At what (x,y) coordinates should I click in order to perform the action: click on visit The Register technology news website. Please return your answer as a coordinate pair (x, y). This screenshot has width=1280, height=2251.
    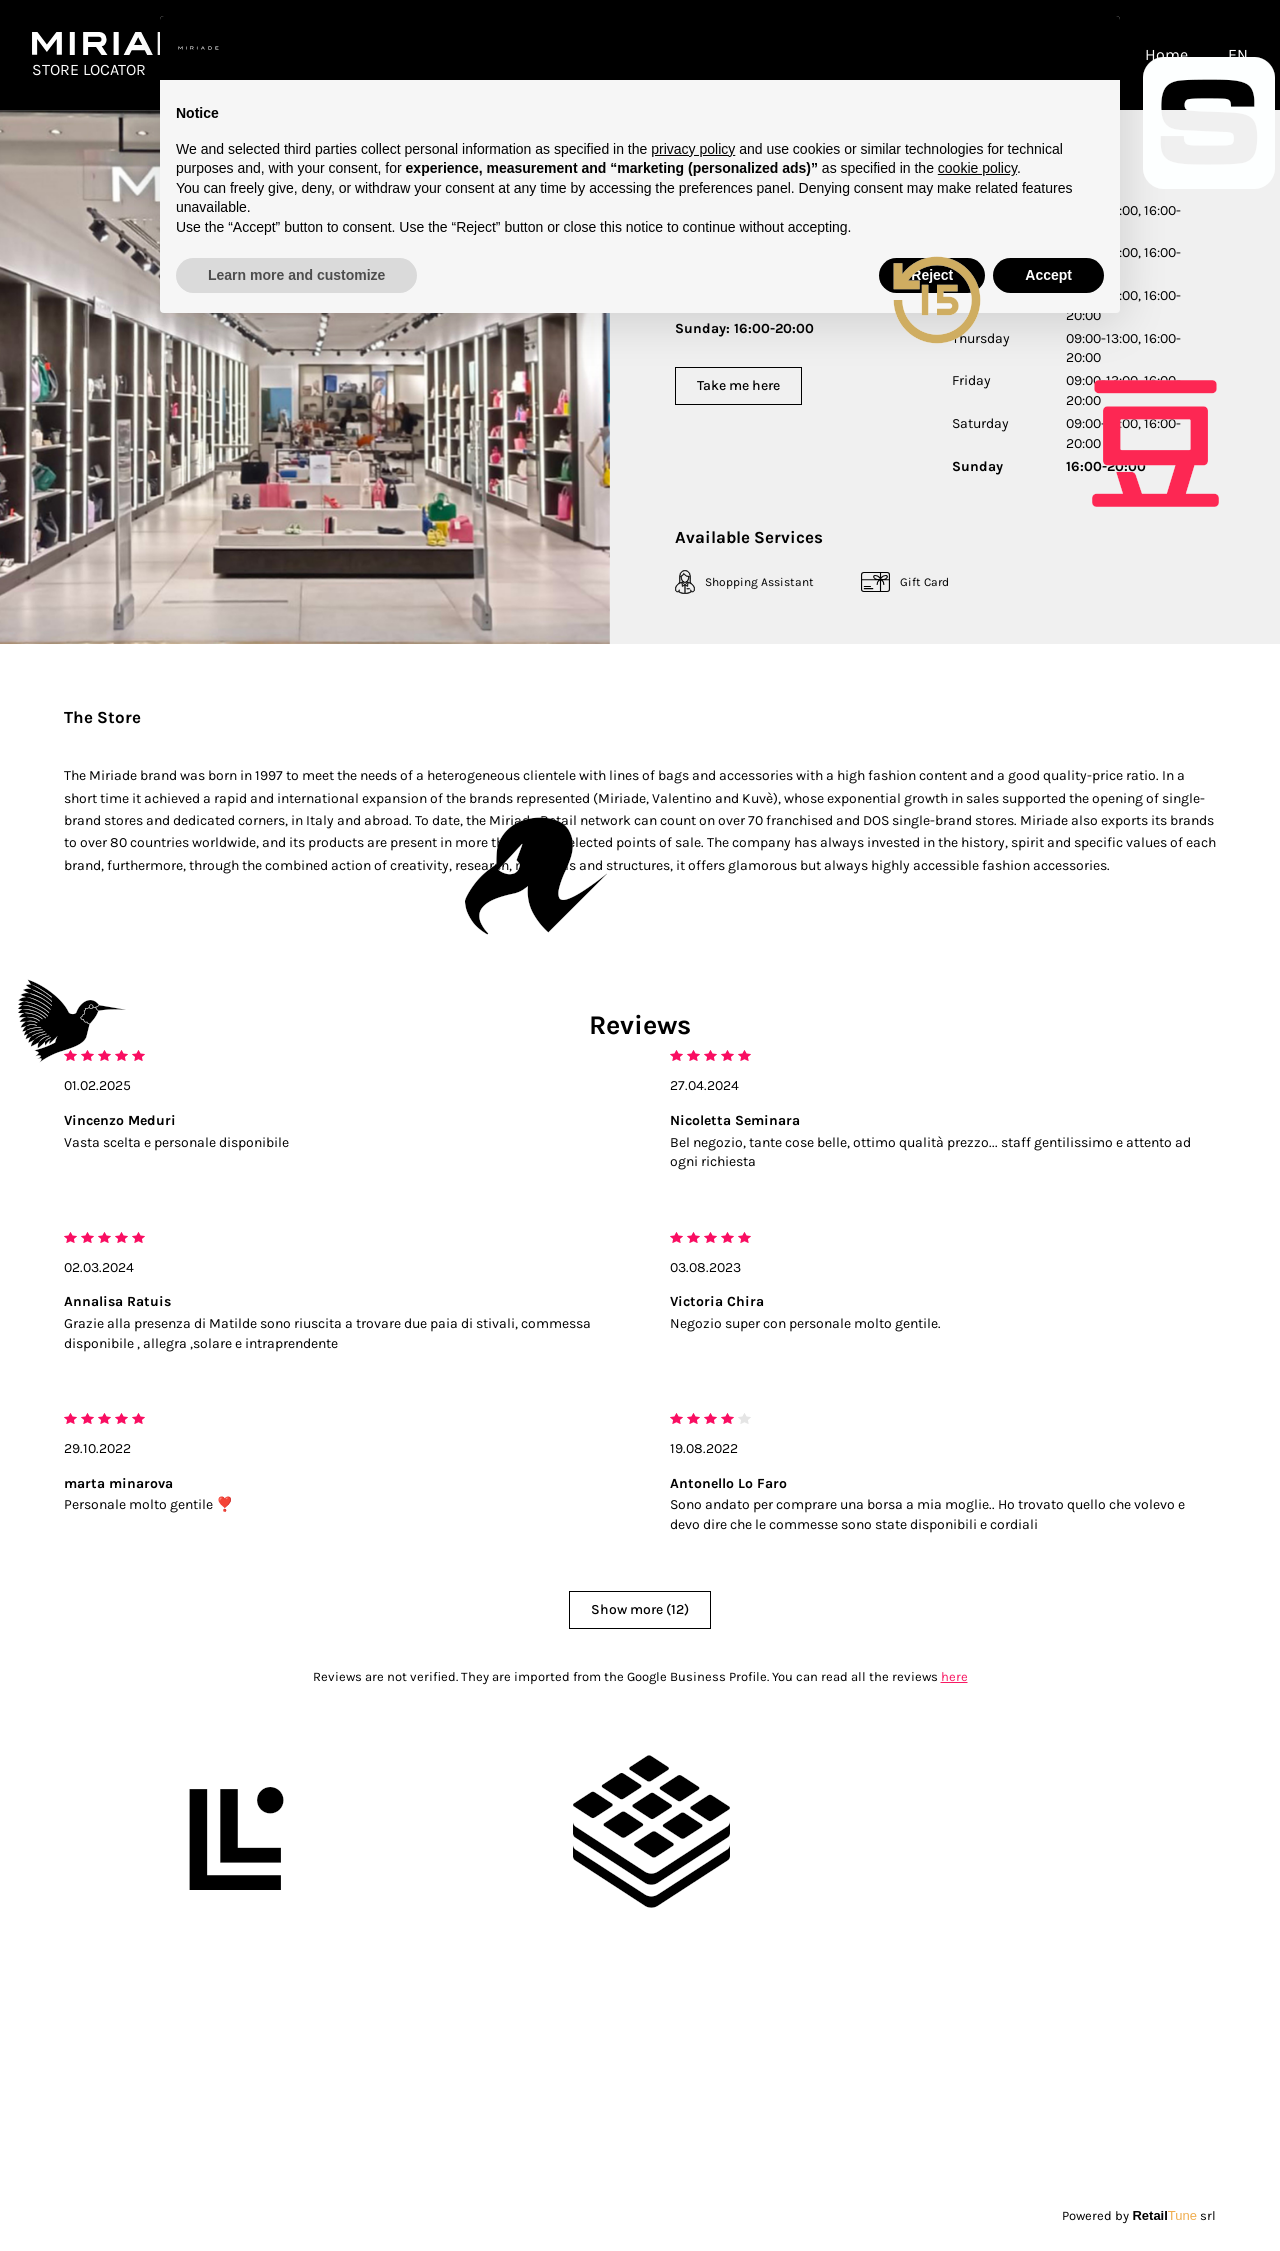
    Looking at the image, I should click on (536, 876).